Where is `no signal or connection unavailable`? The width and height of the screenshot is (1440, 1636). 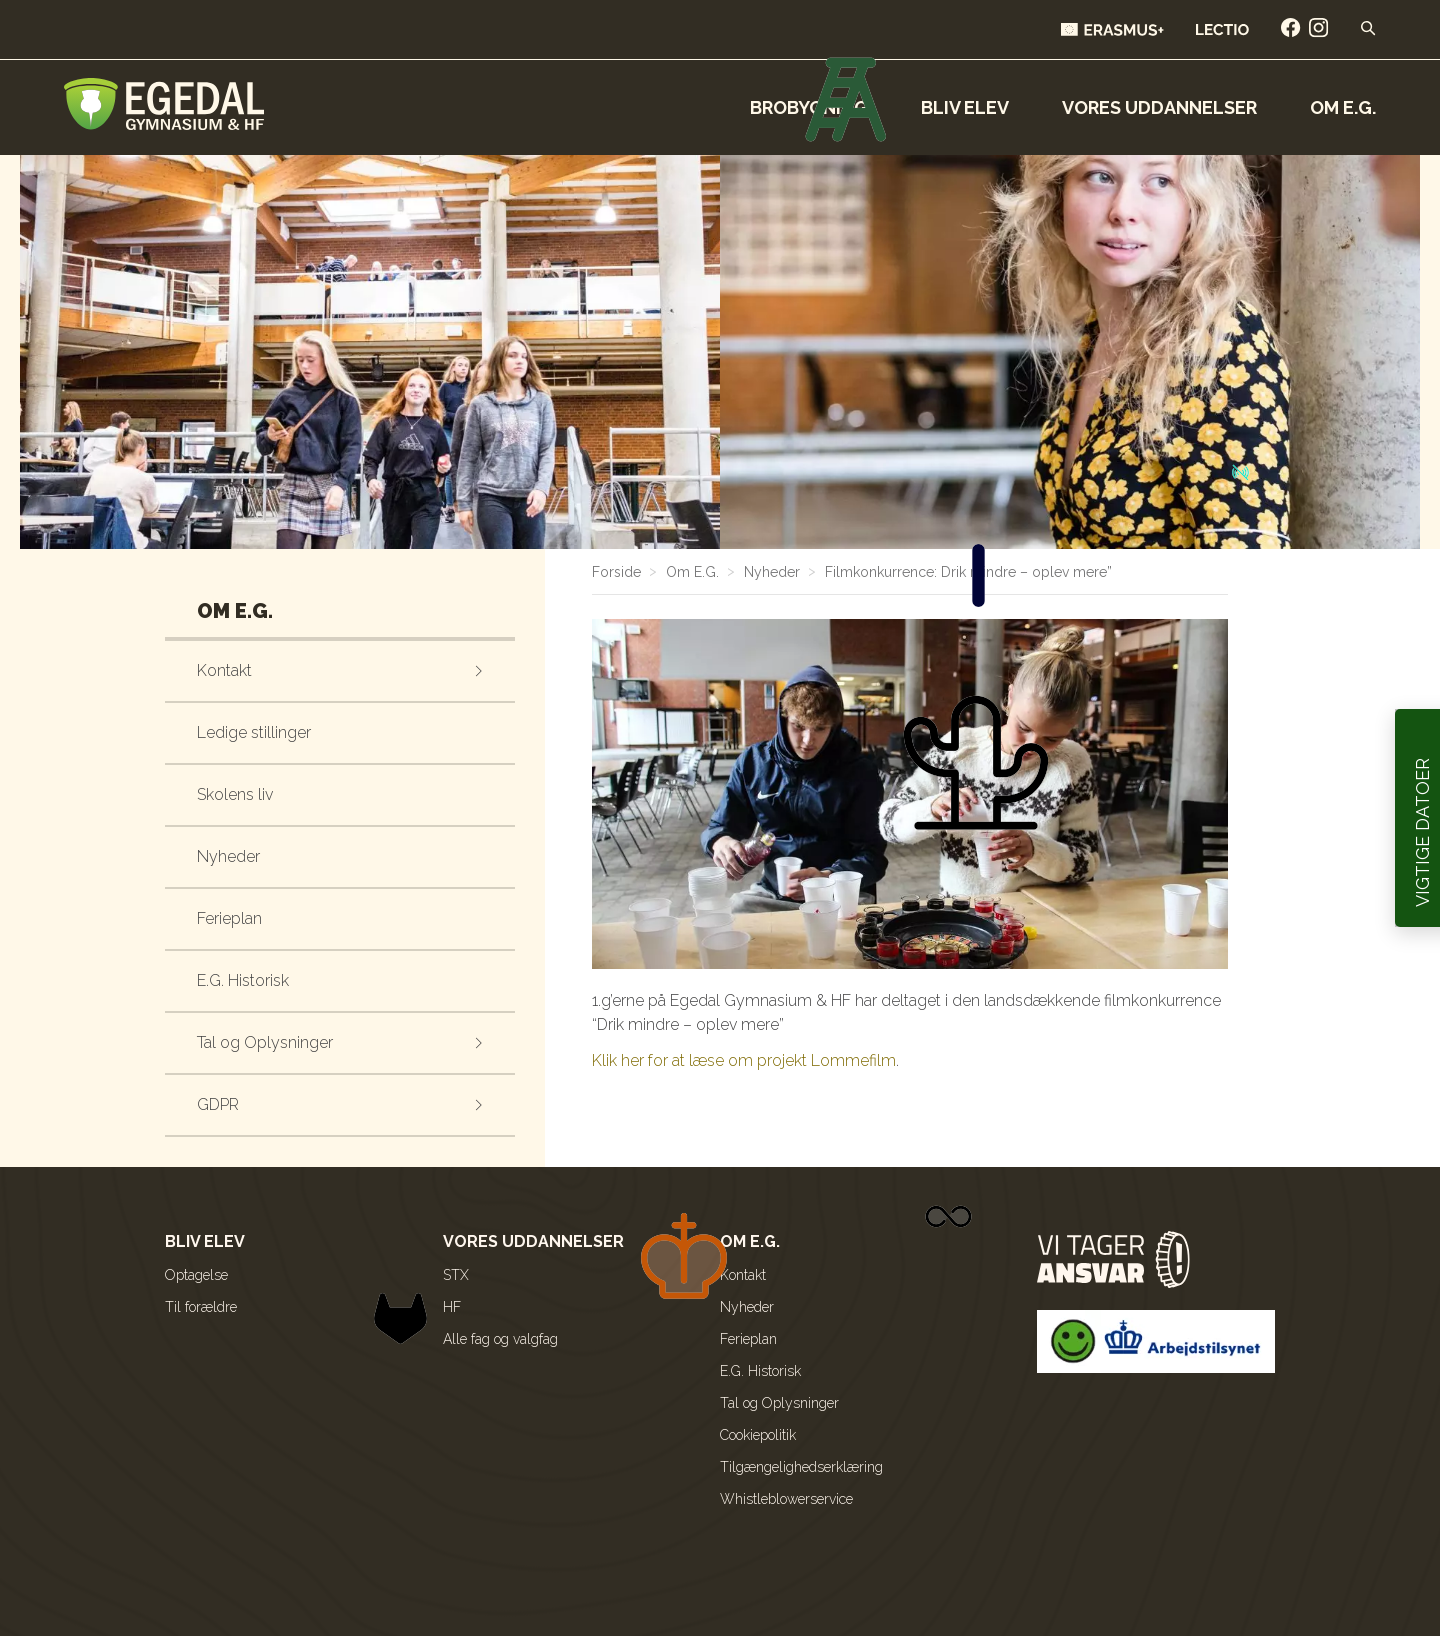
no signal or connection unavailable is located at coordinates (1240, 472).